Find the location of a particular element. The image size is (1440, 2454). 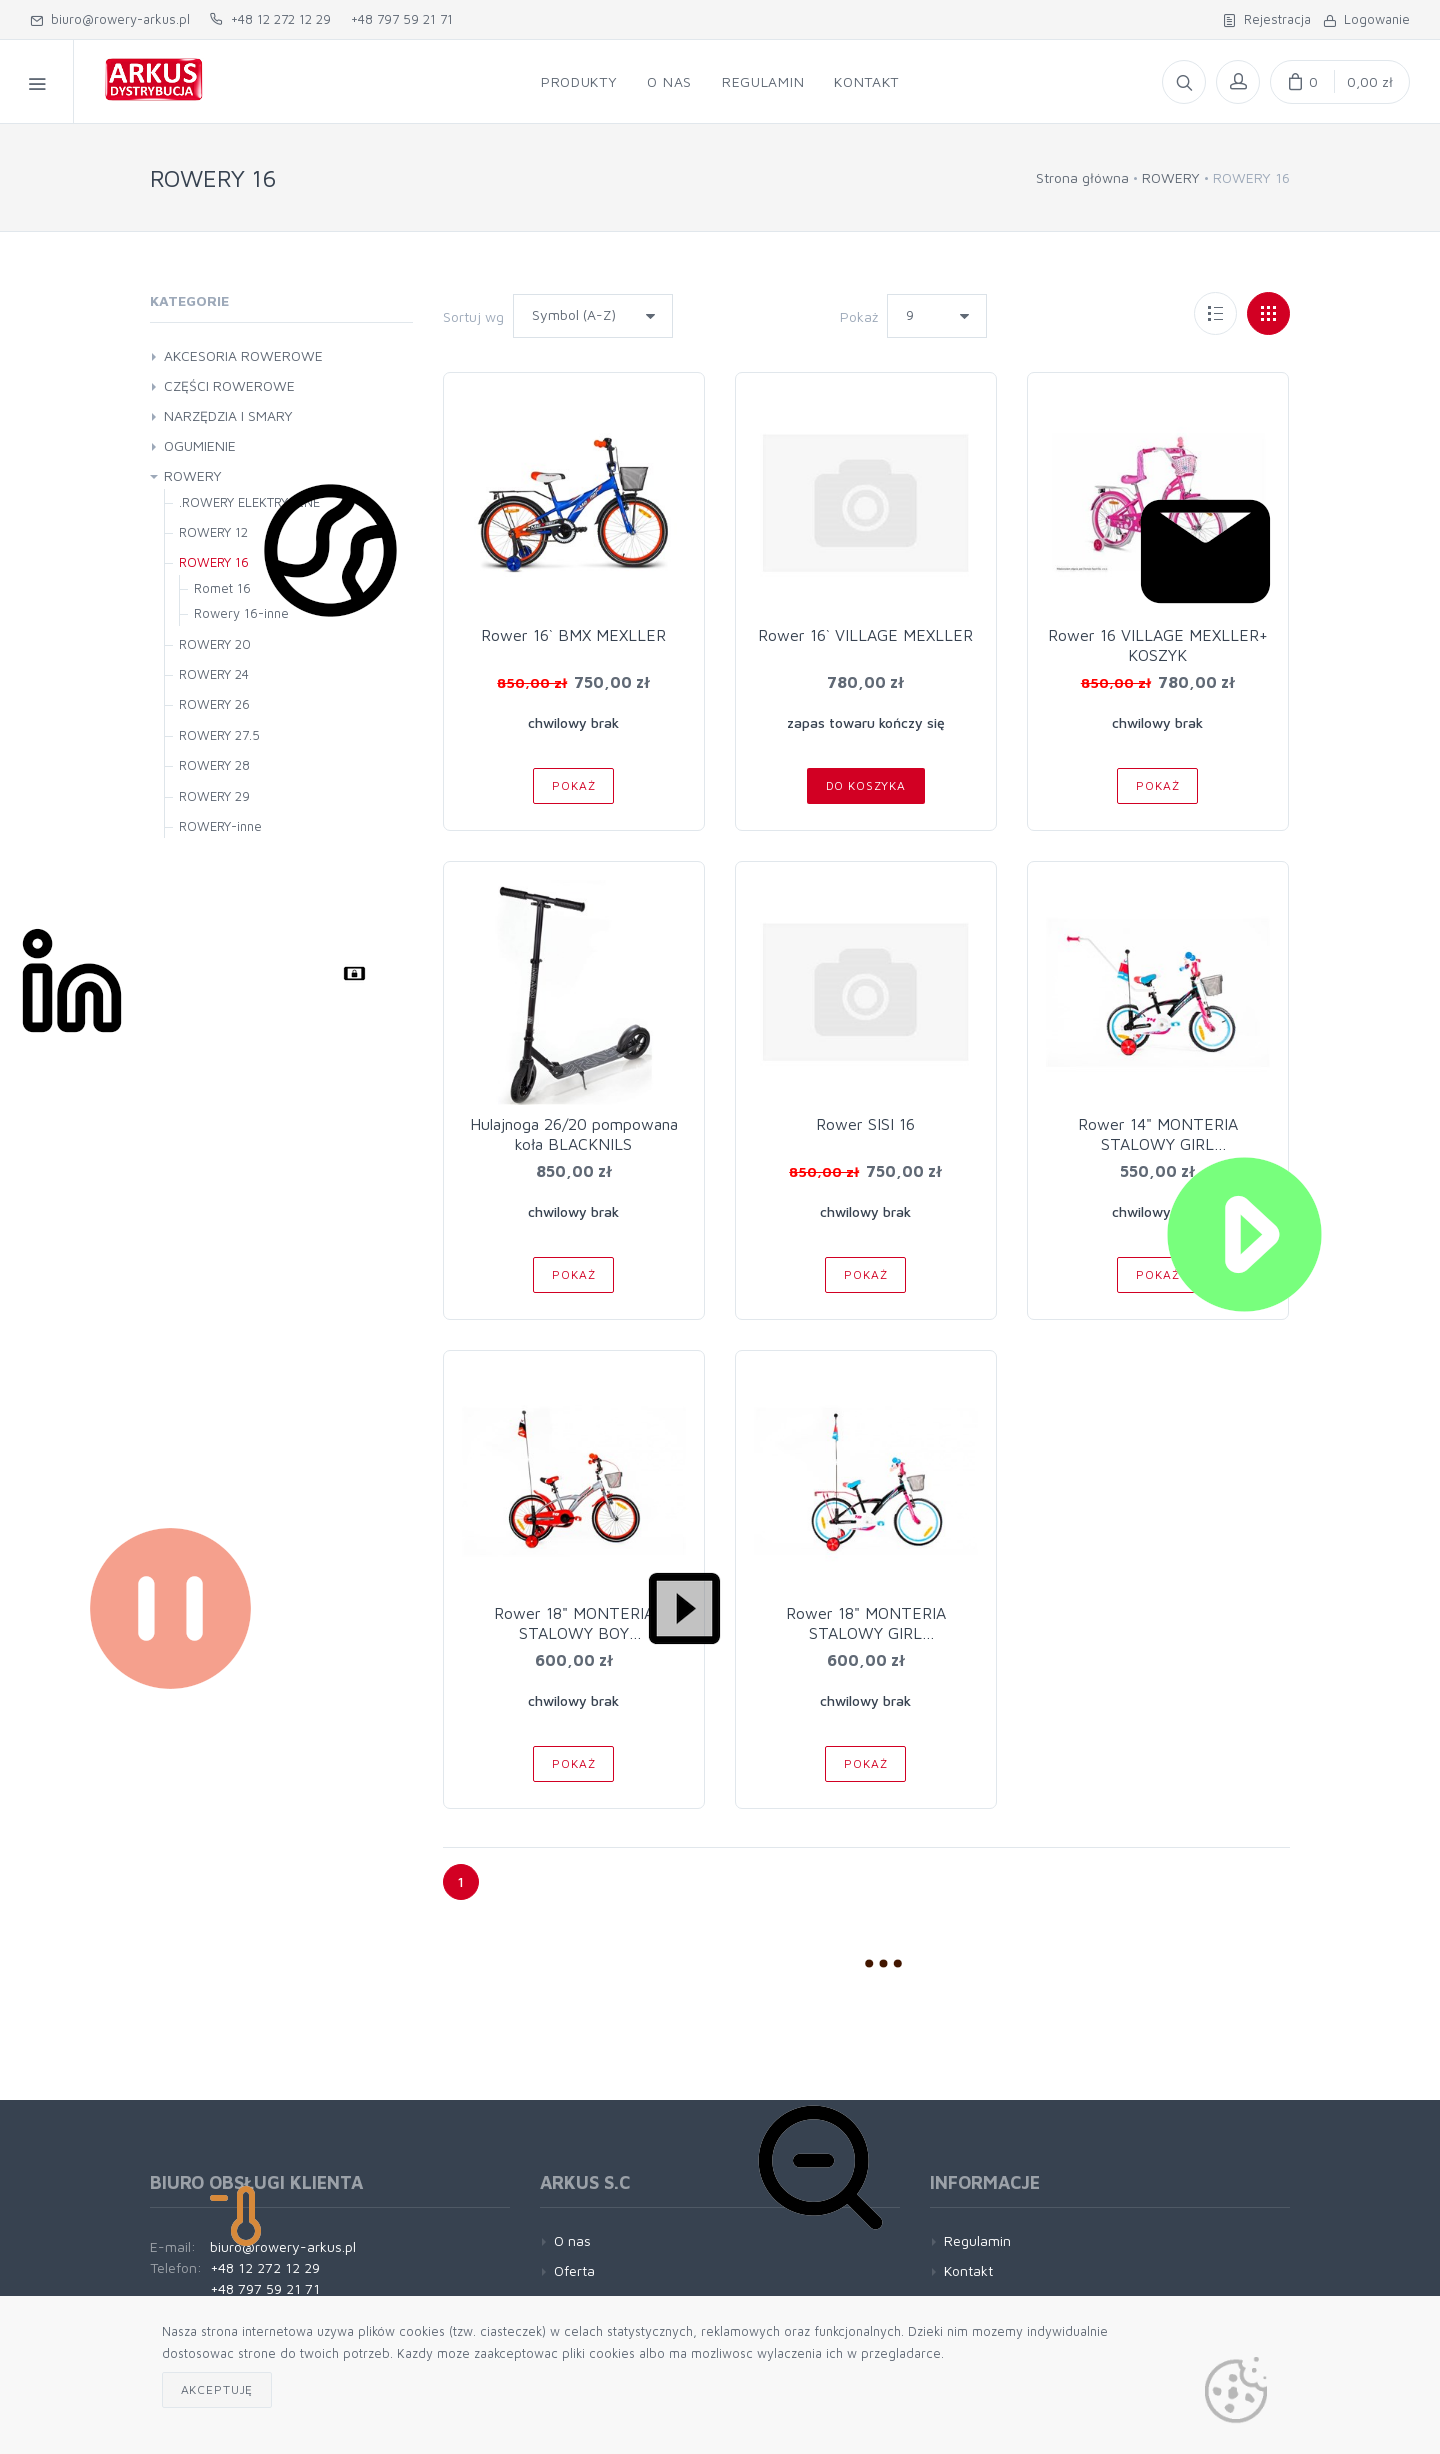

lock screen in landscape orientation is located at coordinates (354, 973).